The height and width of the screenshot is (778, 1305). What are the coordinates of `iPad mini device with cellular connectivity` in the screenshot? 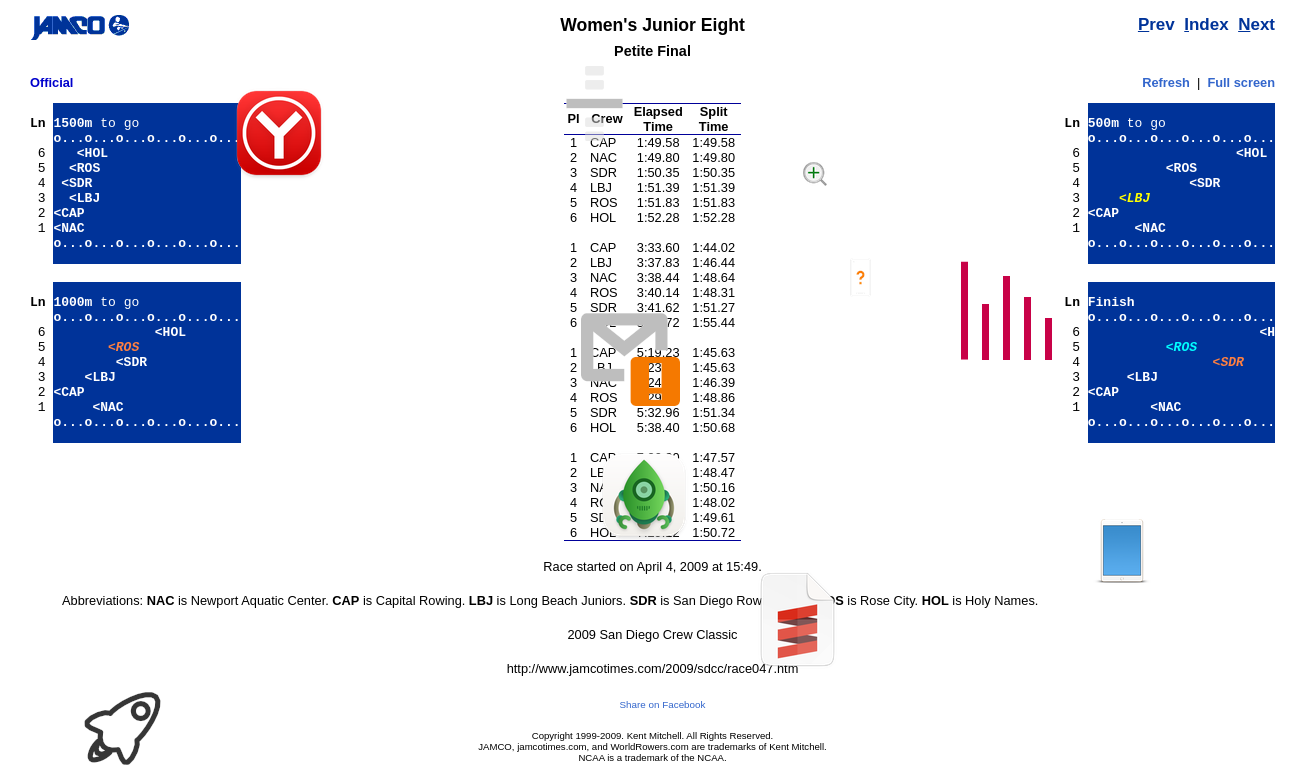 It's located at (1122, 545).